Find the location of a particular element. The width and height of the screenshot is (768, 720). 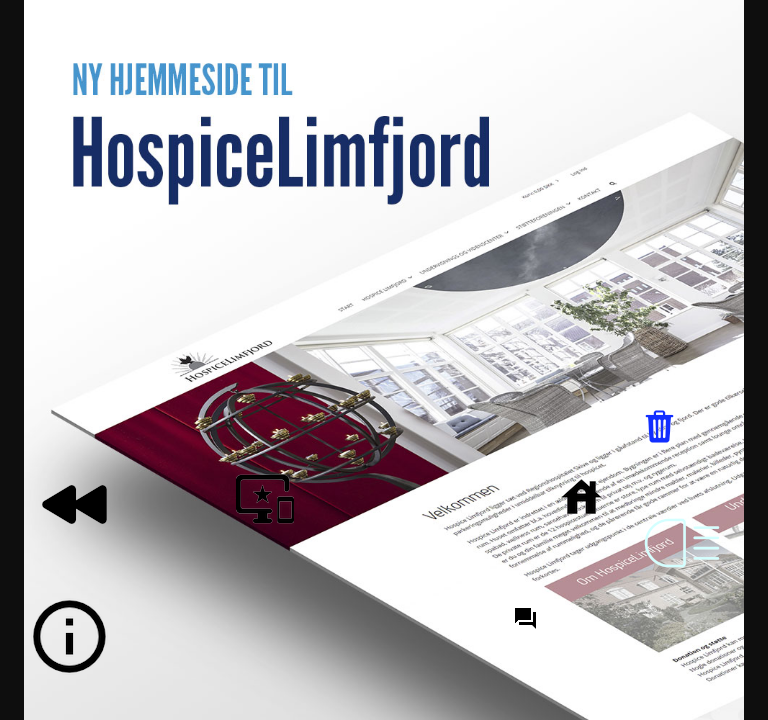

view important or starred devices is located at coordinates (265, 499).